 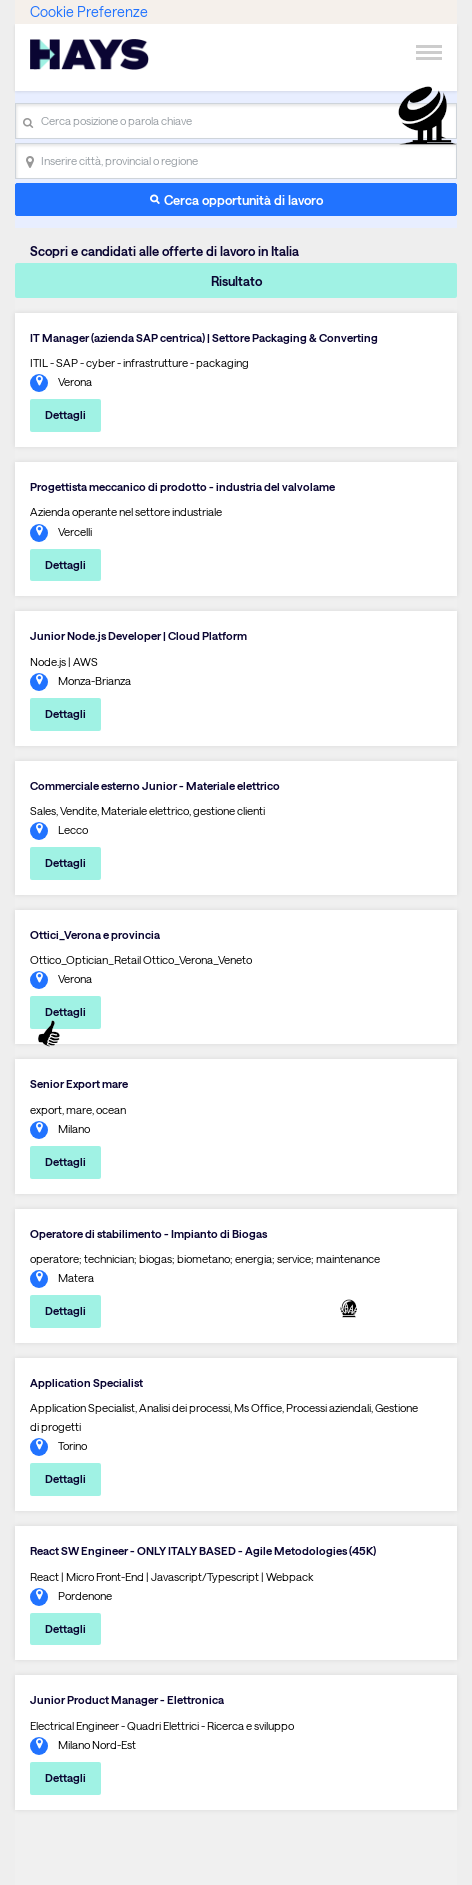 What do you see at coordinates (49, 1033) in the screenshot?
I see `like or upvote content` at bounding box center [49, 1033].